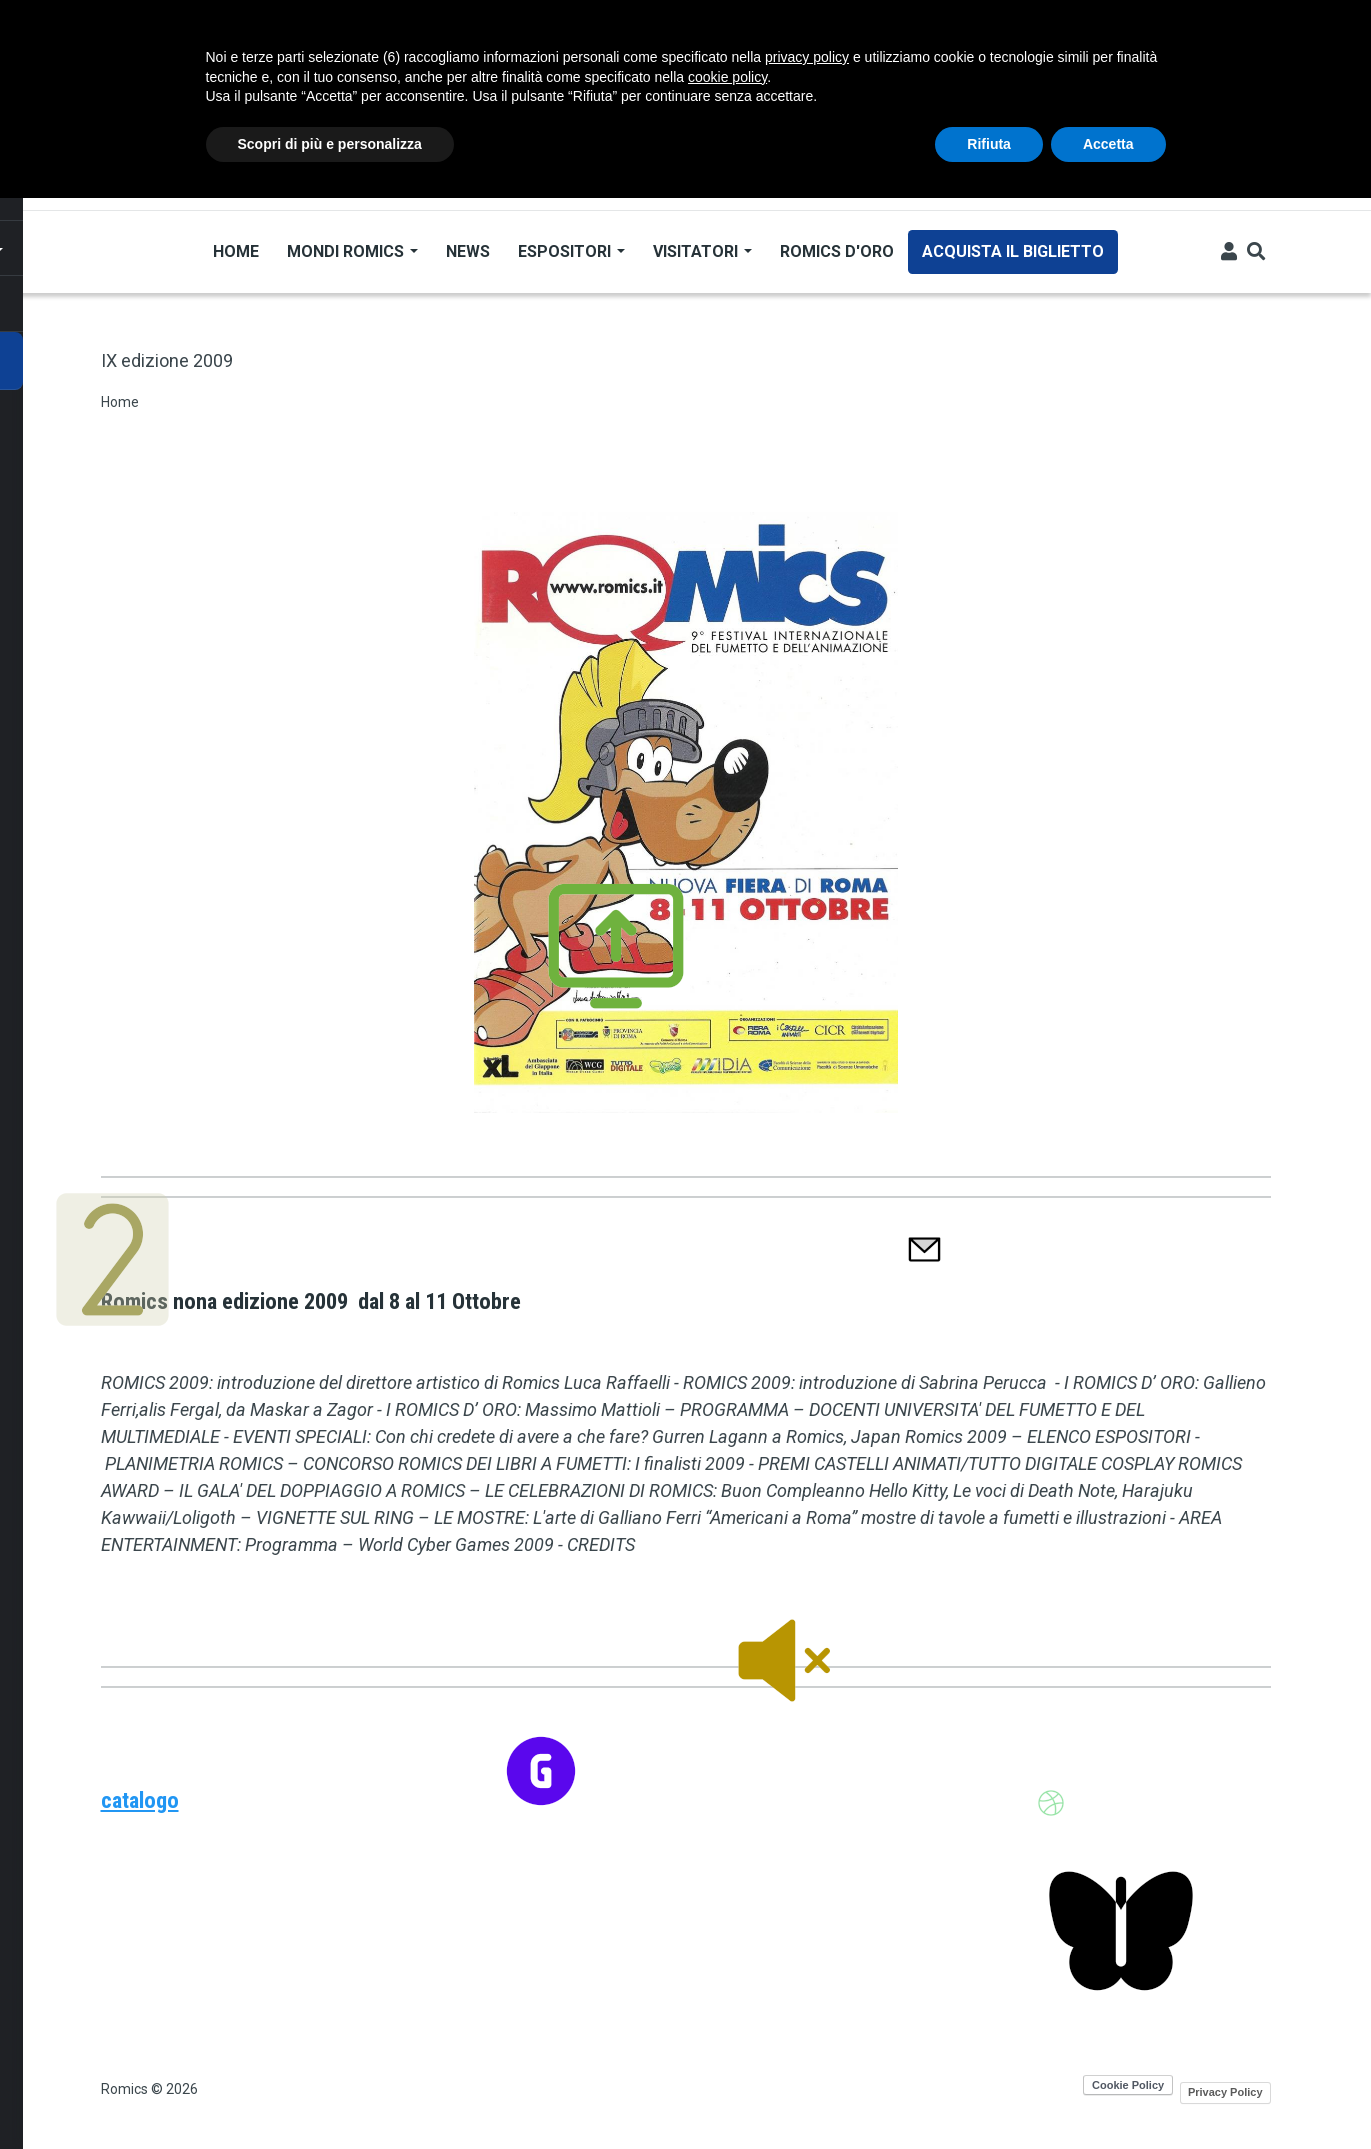 Image resolution: width=1371 pixels, height=2149 pixels. I want to click on decorative nature or wildlife category indicator, so click(1121, 1928).